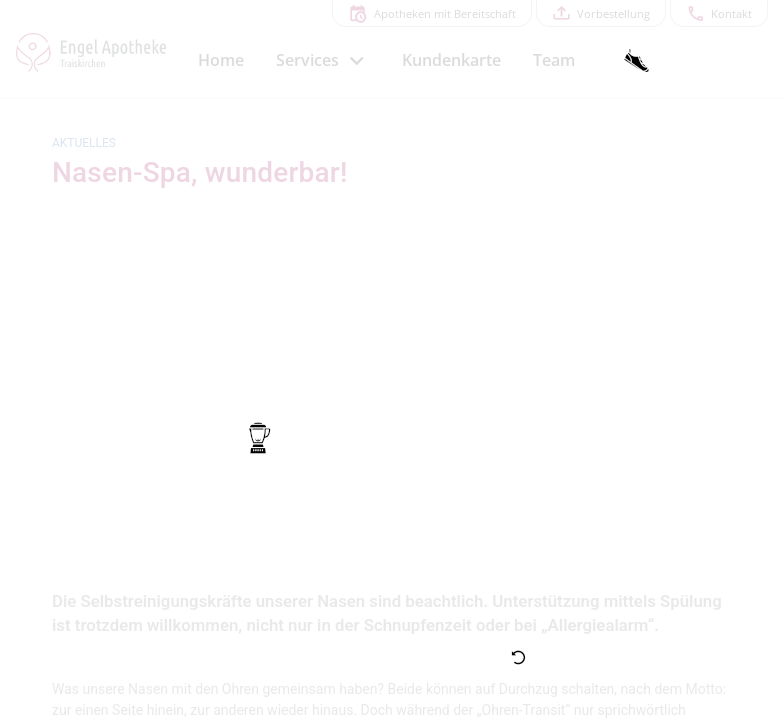  What do you see at coordinates (518, 657) in the screenshot?
I see `undo last action` at bounding box center [518, 657].